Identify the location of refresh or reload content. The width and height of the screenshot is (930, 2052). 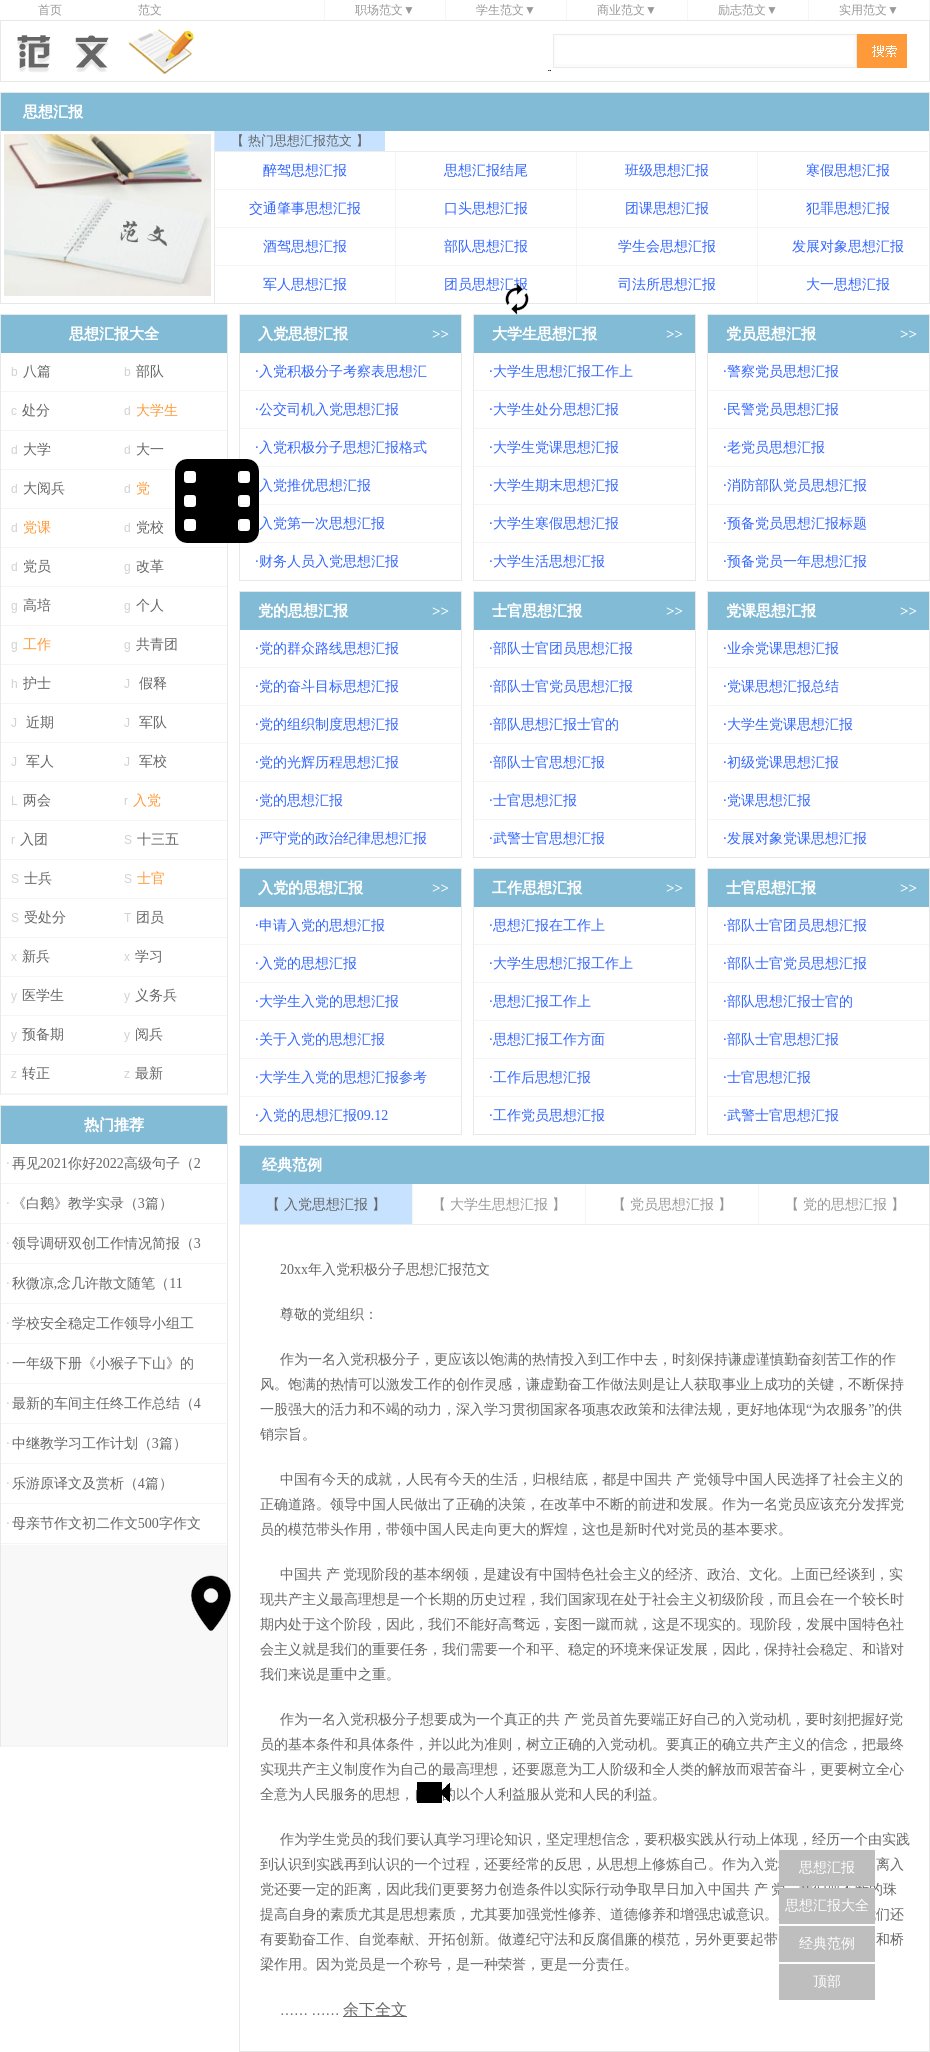
(517, 299).